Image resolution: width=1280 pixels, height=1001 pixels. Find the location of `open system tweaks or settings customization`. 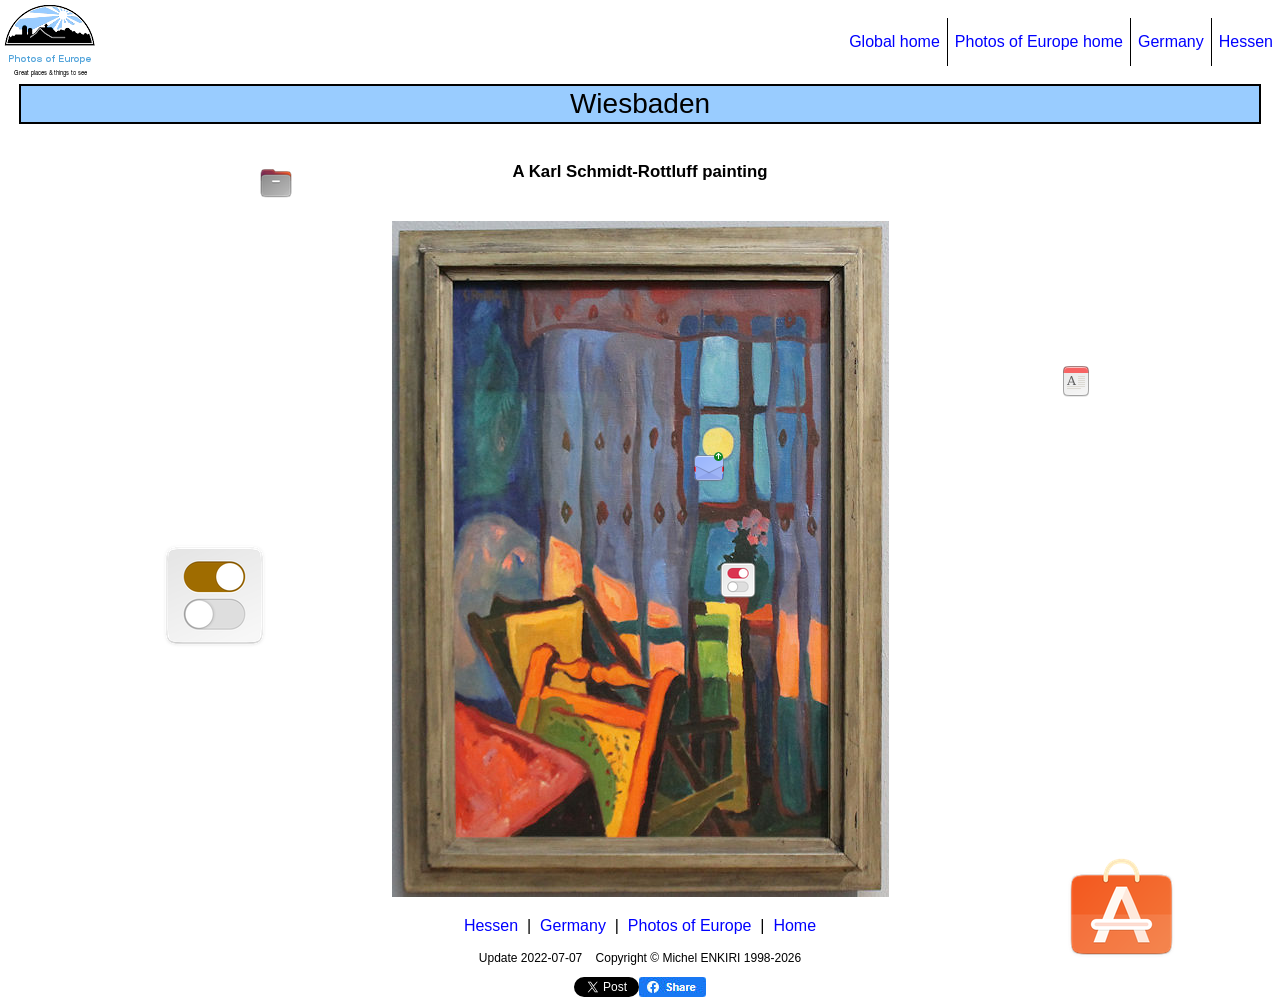

open system tweaks or settings customization is located at coordinates (738, 580).